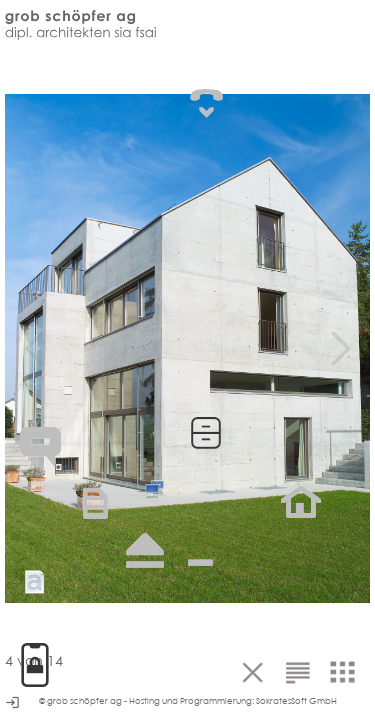 Image resolution: width=375 pixels, height=720 pixels. Describe the element at coordinates (145, 552) in the screenshot. I see `eject disc or removable media` at that location.